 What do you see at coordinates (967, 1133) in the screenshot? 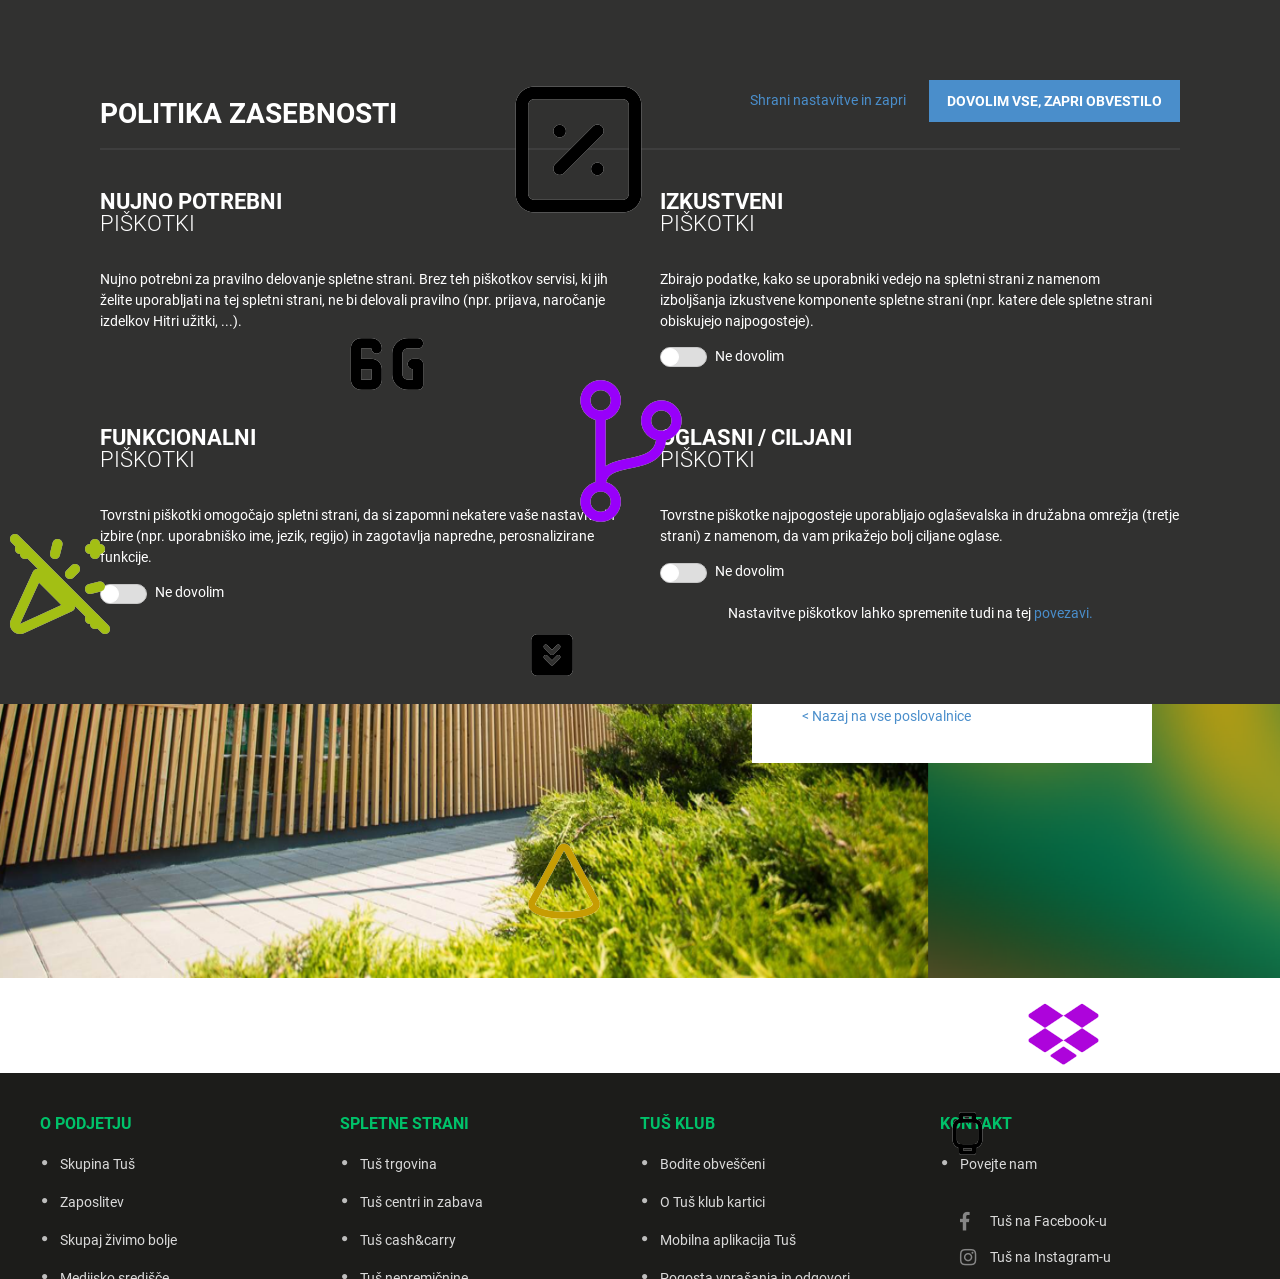
I see `access smartwatch settings` at bounding box center [967, 1133].